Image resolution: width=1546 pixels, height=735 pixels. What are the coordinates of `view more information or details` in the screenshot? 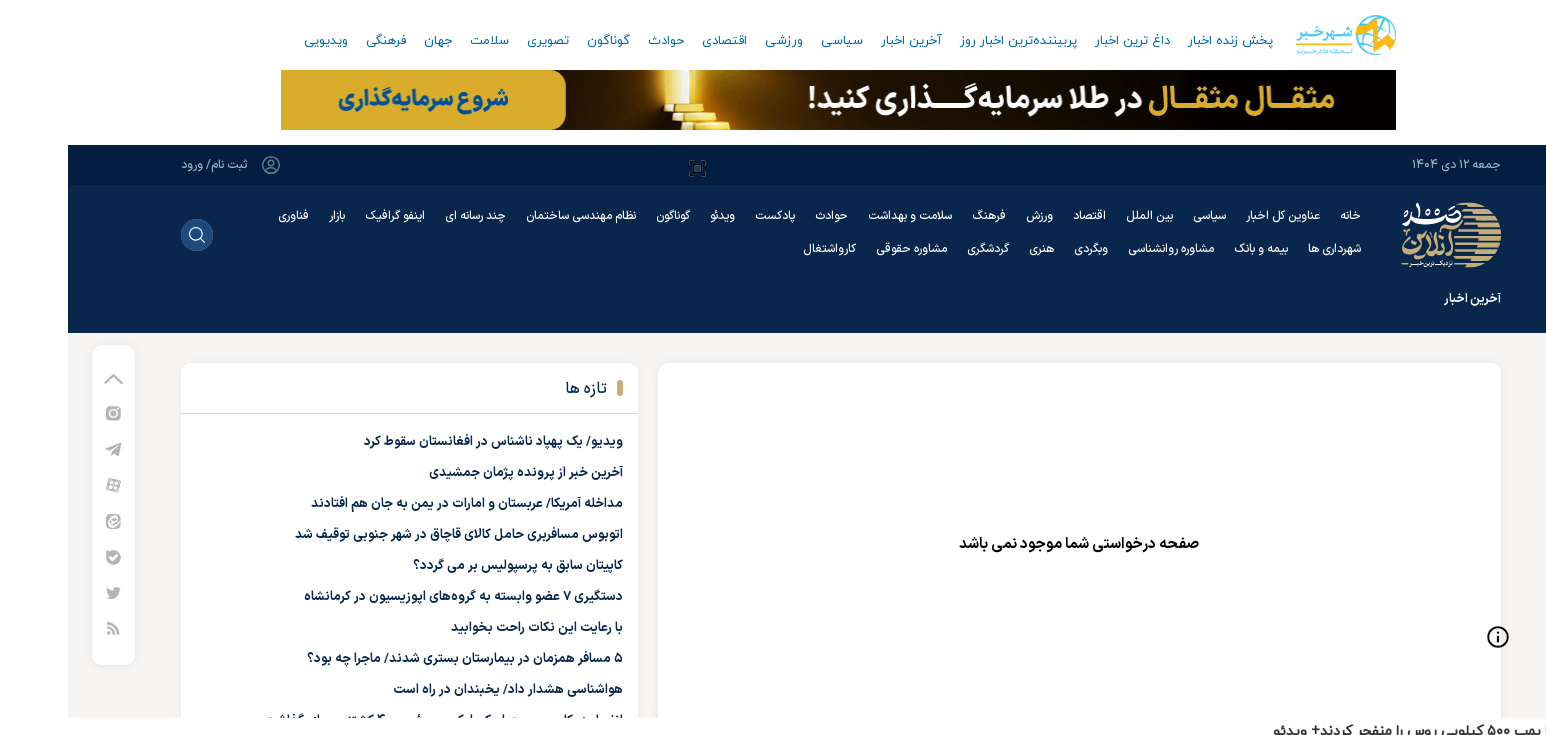 It's located at (1498, 637).